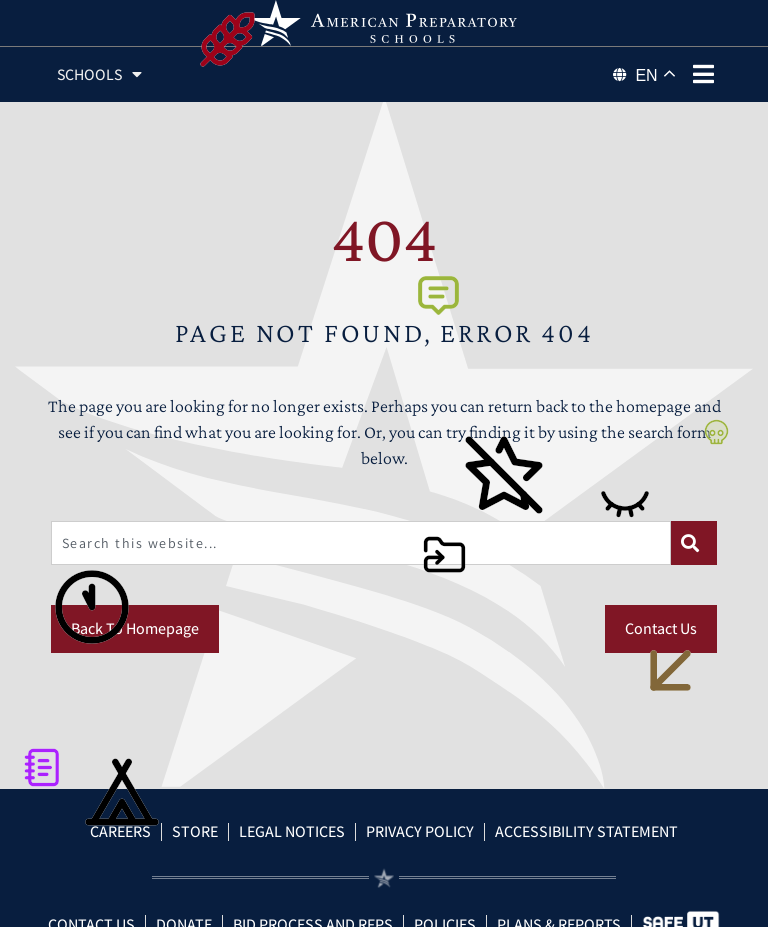  I want to click on remove from favorites, so click(504, 475).